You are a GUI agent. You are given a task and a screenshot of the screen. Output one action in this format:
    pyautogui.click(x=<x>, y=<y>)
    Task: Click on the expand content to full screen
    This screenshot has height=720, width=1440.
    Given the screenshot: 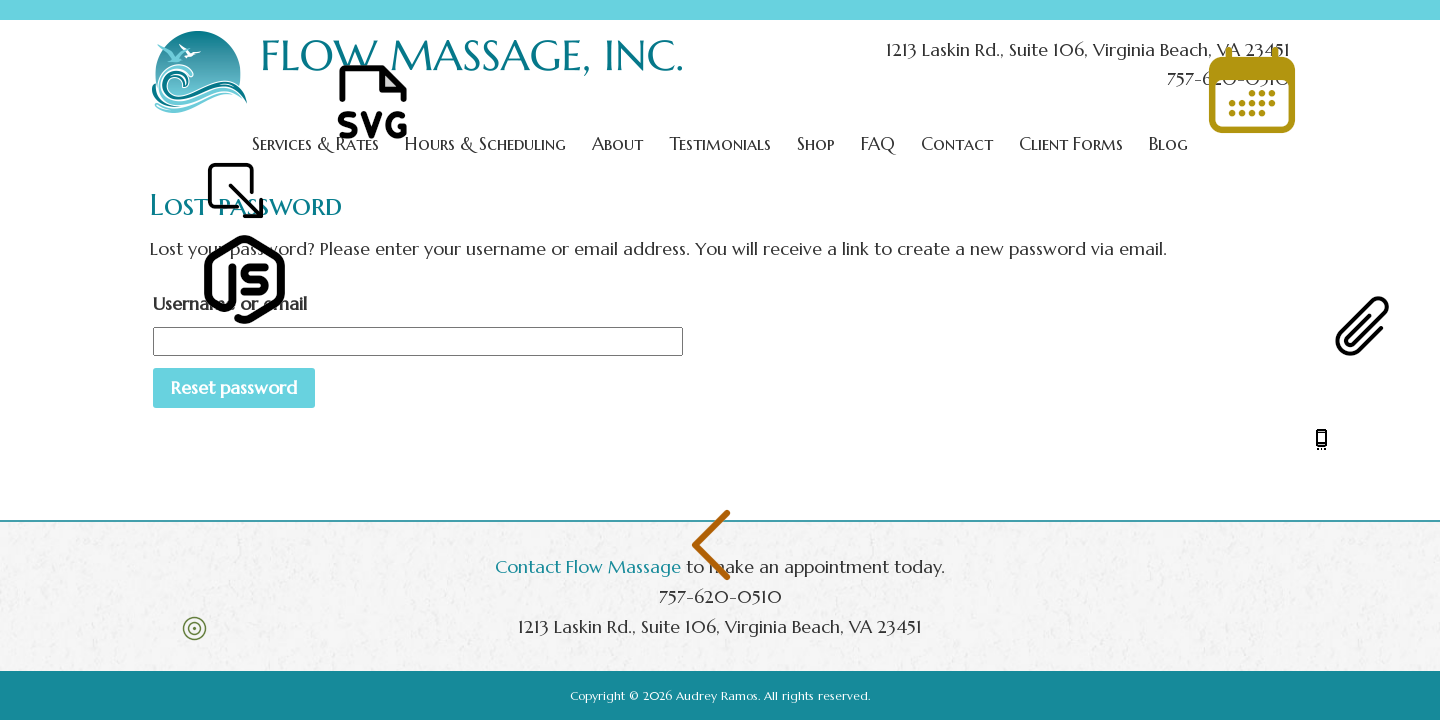 What is the action you would take?
    pyautogui.click(x=235, y=190)
    